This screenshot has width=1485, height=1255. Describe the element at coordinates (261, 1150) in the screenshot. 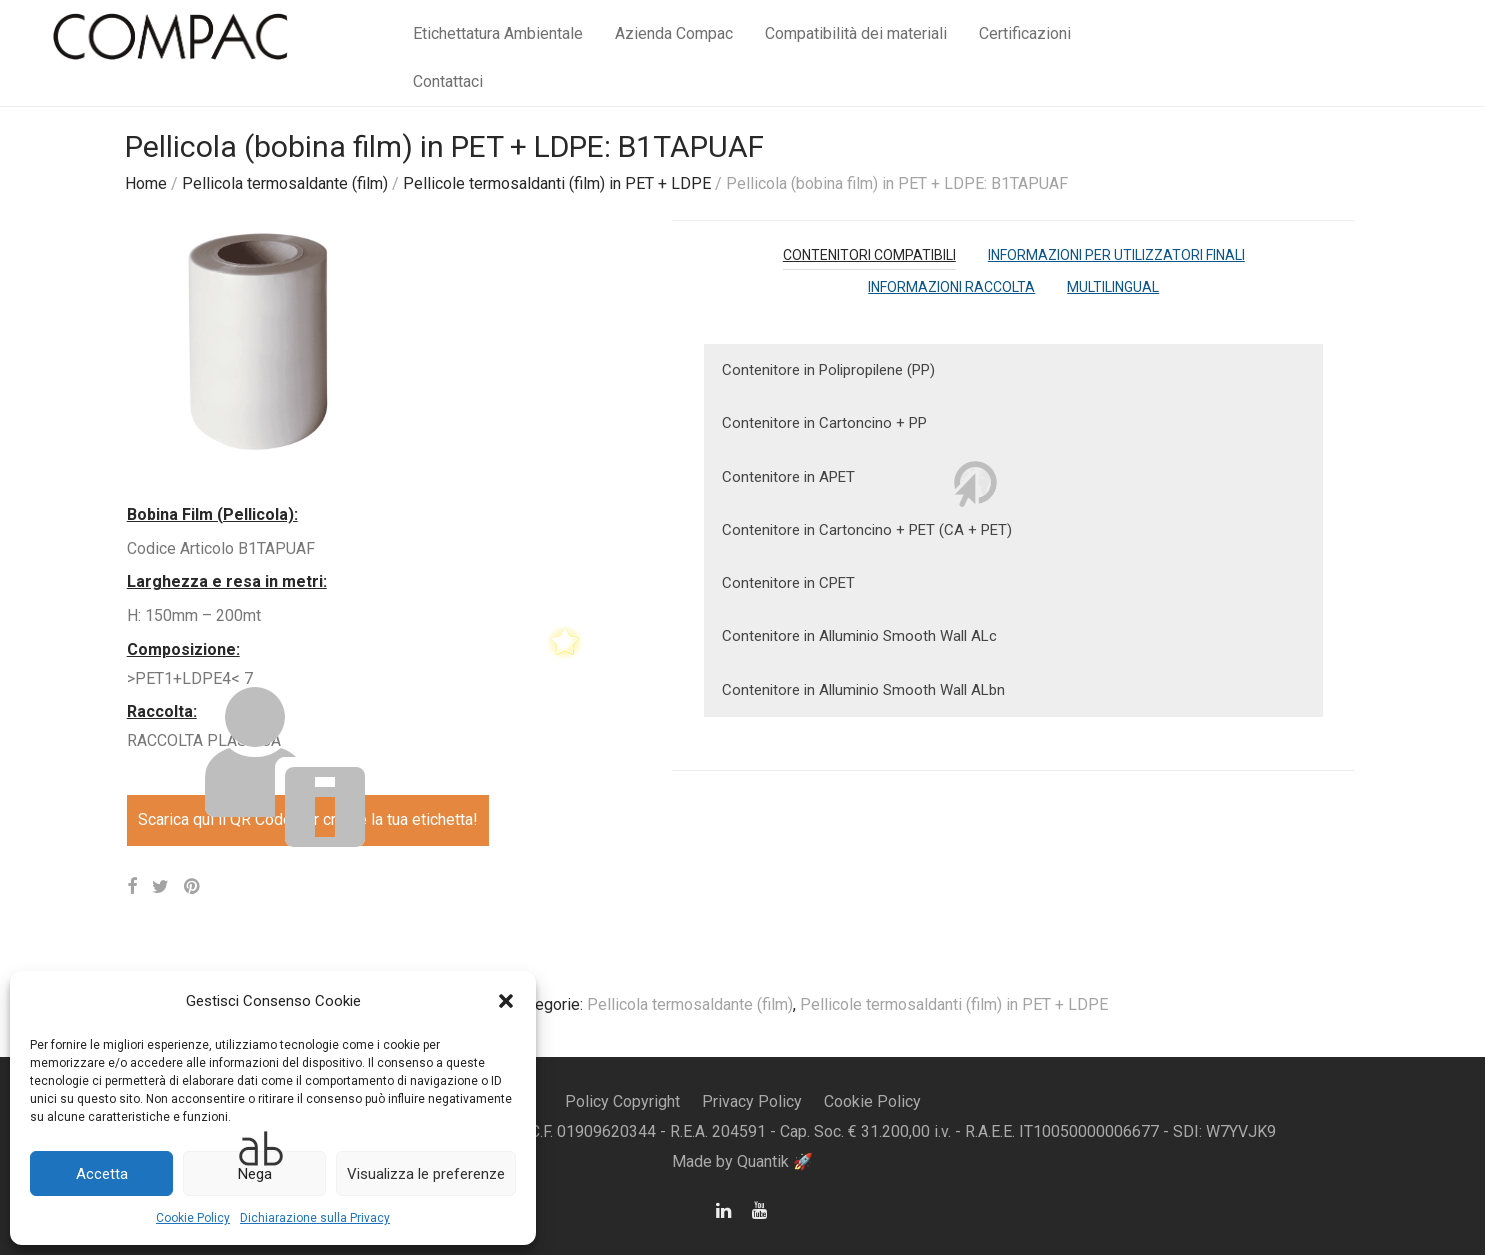

I see `access font settings and preferences` at that location.